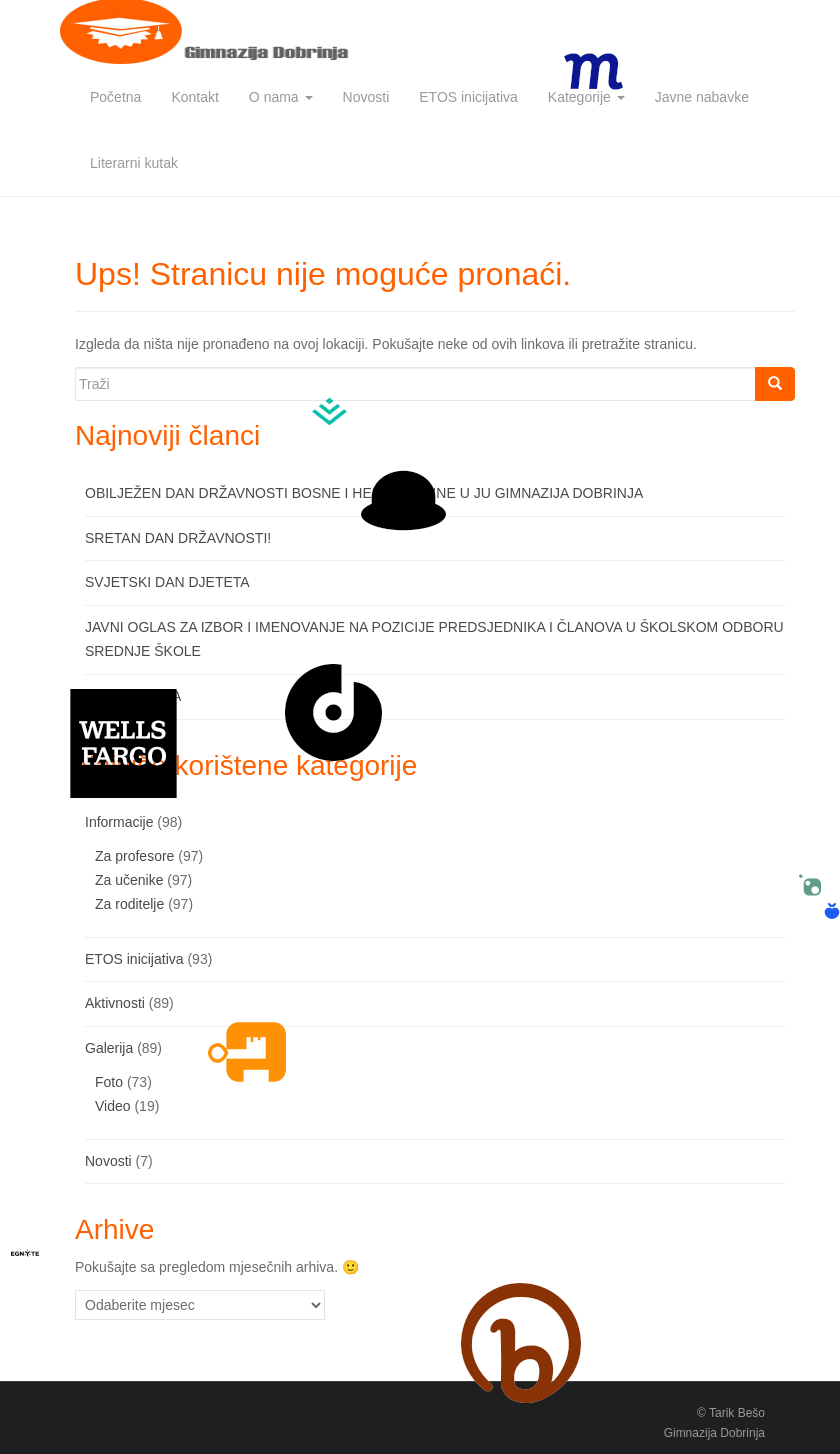 The image size is (840, 1454). What do you see at coordinates (123, 743) in the screenshot?
I see `open the Wells Fargo banking app` at bounding box center [123, 743].